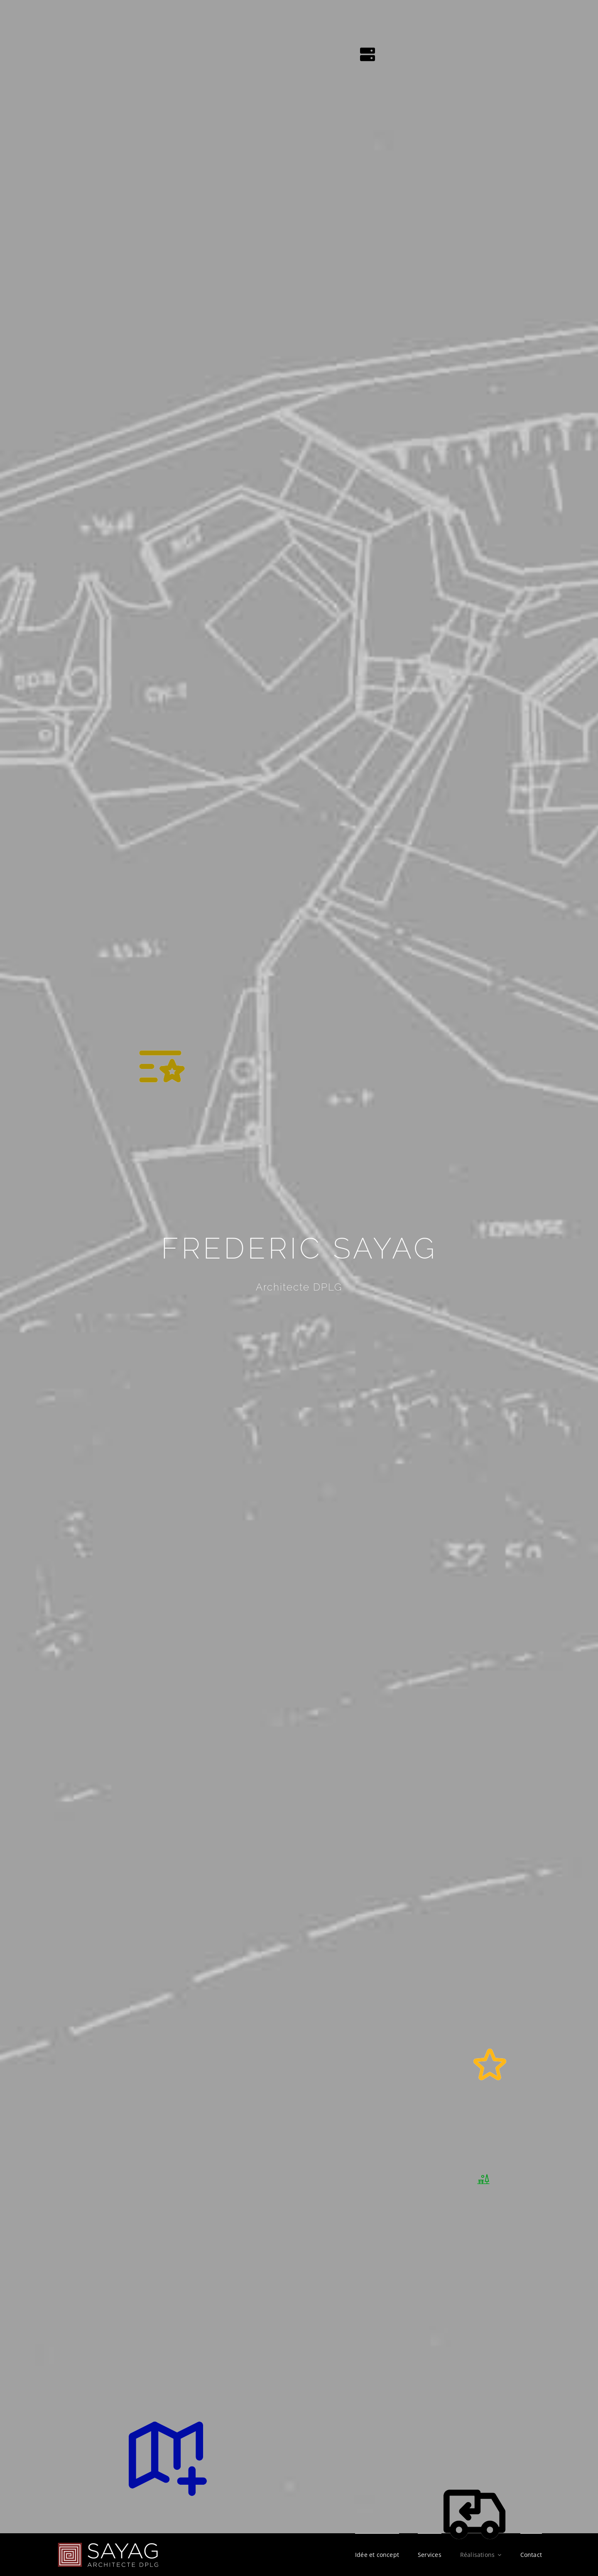  What do you see at coordinates (490, 2065) in the screenshot?
I see `add item to favorites` at bounding box center [490, 2065].